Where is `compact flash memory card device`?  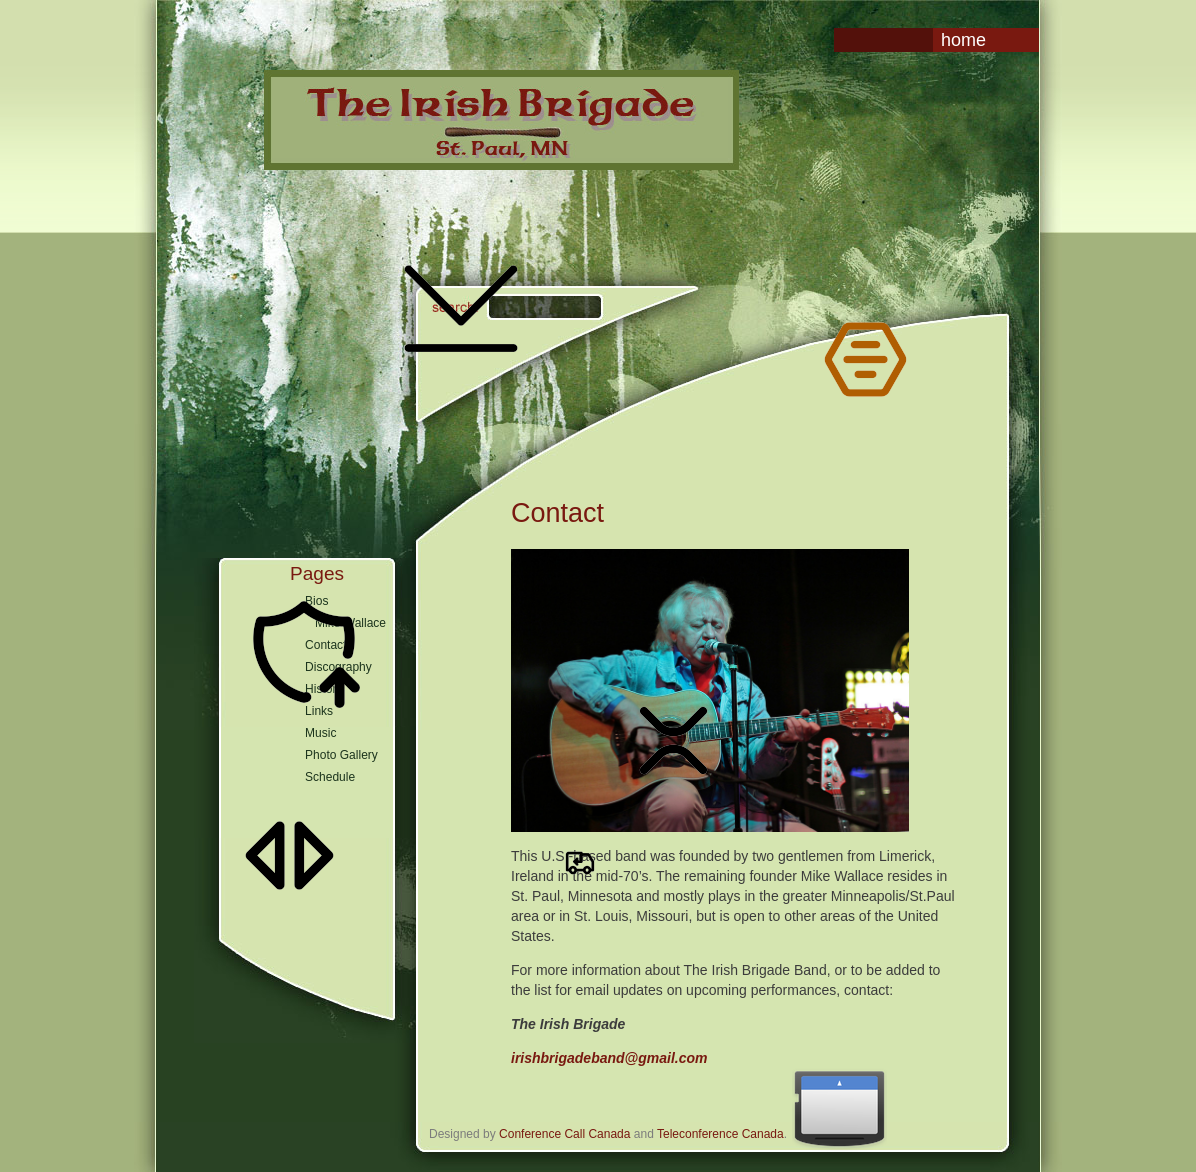
compact flash memory card device is located at coordinates (839, 1109).